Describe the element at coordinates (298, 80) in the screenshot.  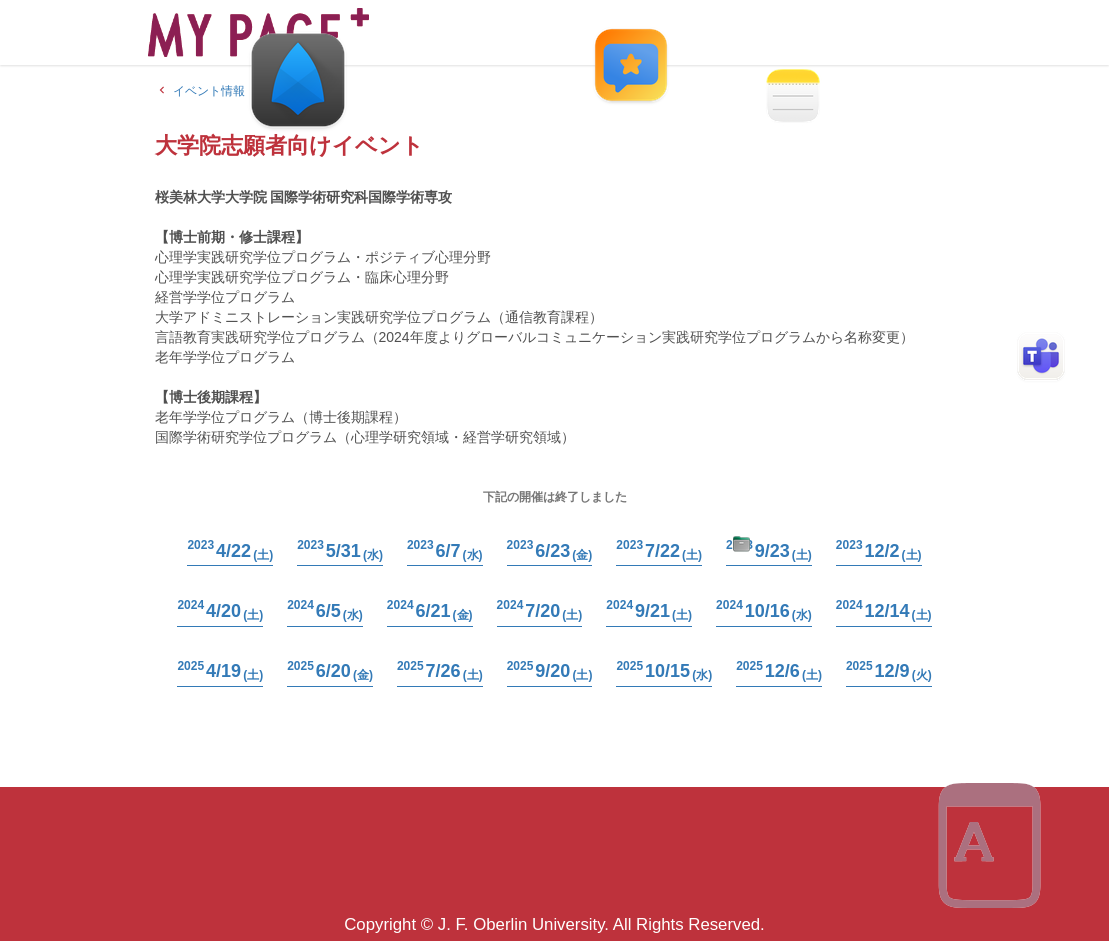
I see `open synfig animation studio` at that location.